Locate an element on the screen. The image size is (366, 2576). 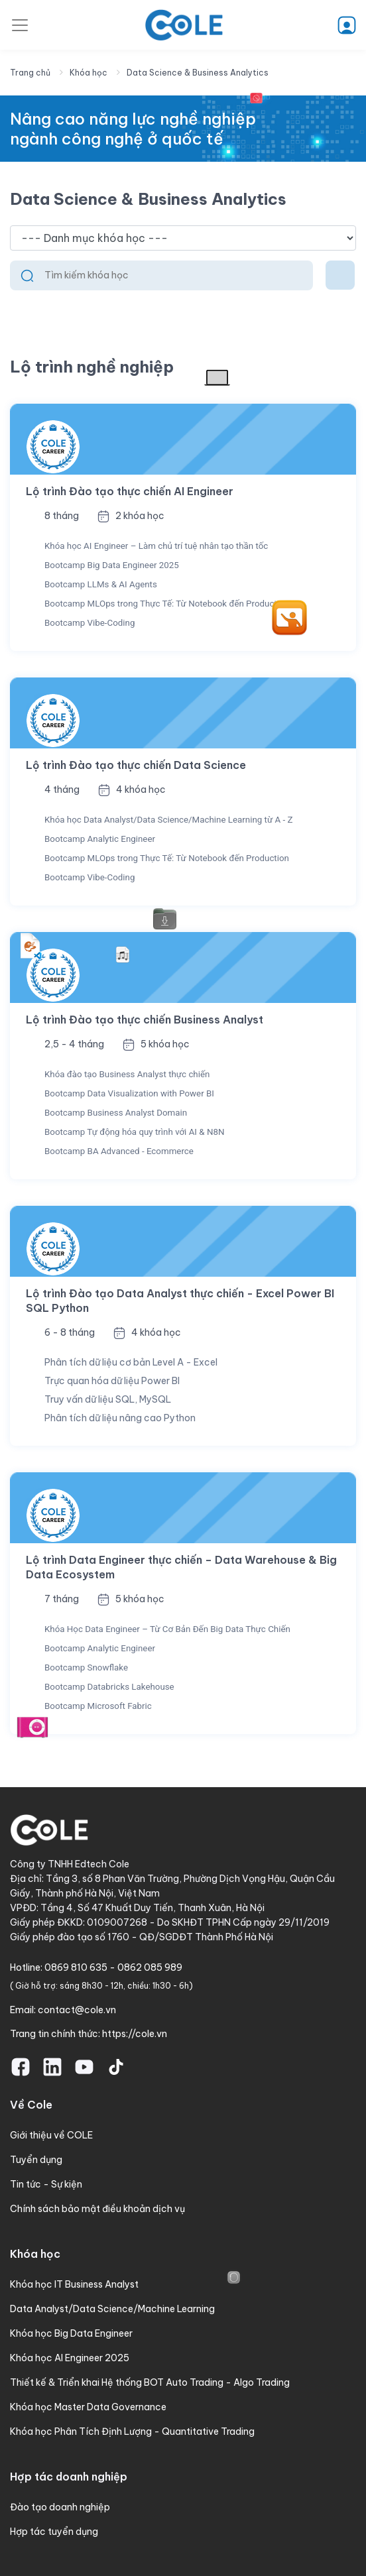
access this device in the sidebar is located at coordinates (217, 377).